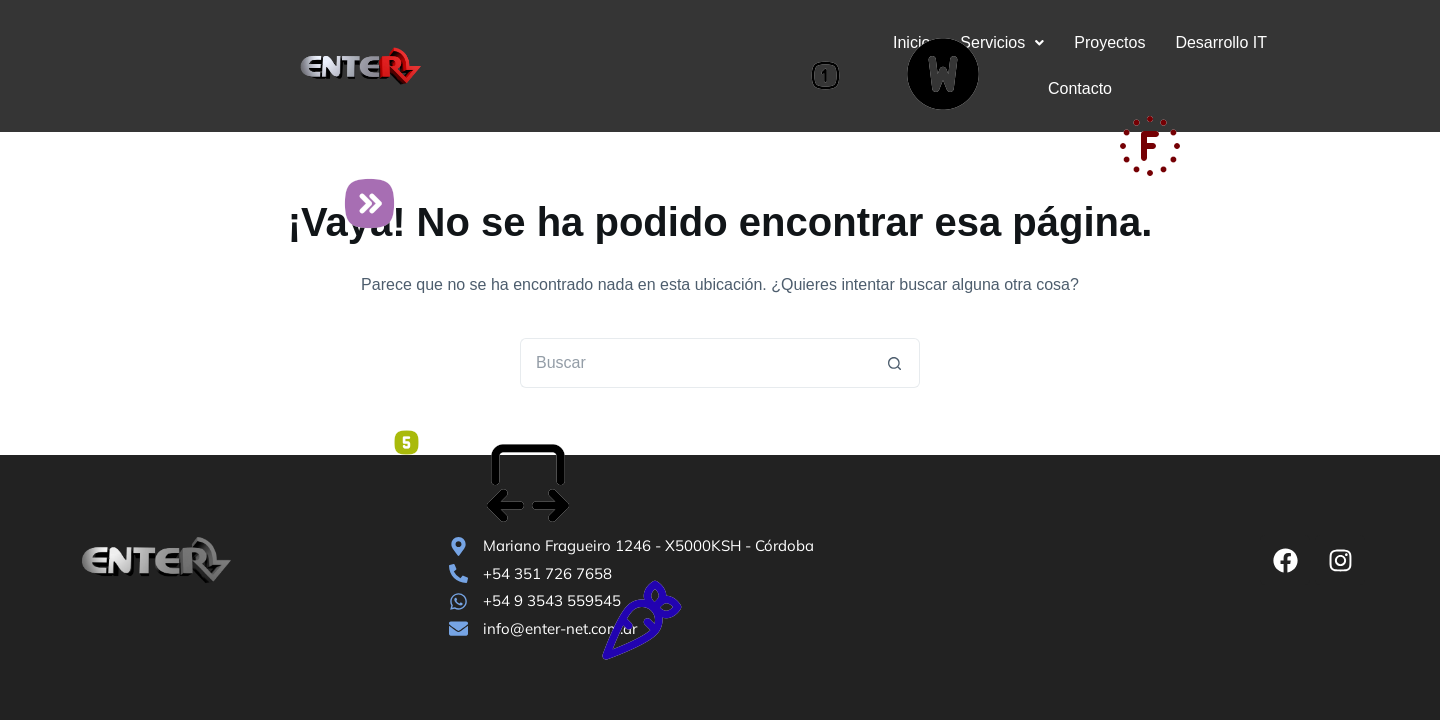 The height and width of the screenshot is (720, 1440). Describe the element at coordinates (528, 481) in the screenshot. I see `auto-fit content to available width` at that location.